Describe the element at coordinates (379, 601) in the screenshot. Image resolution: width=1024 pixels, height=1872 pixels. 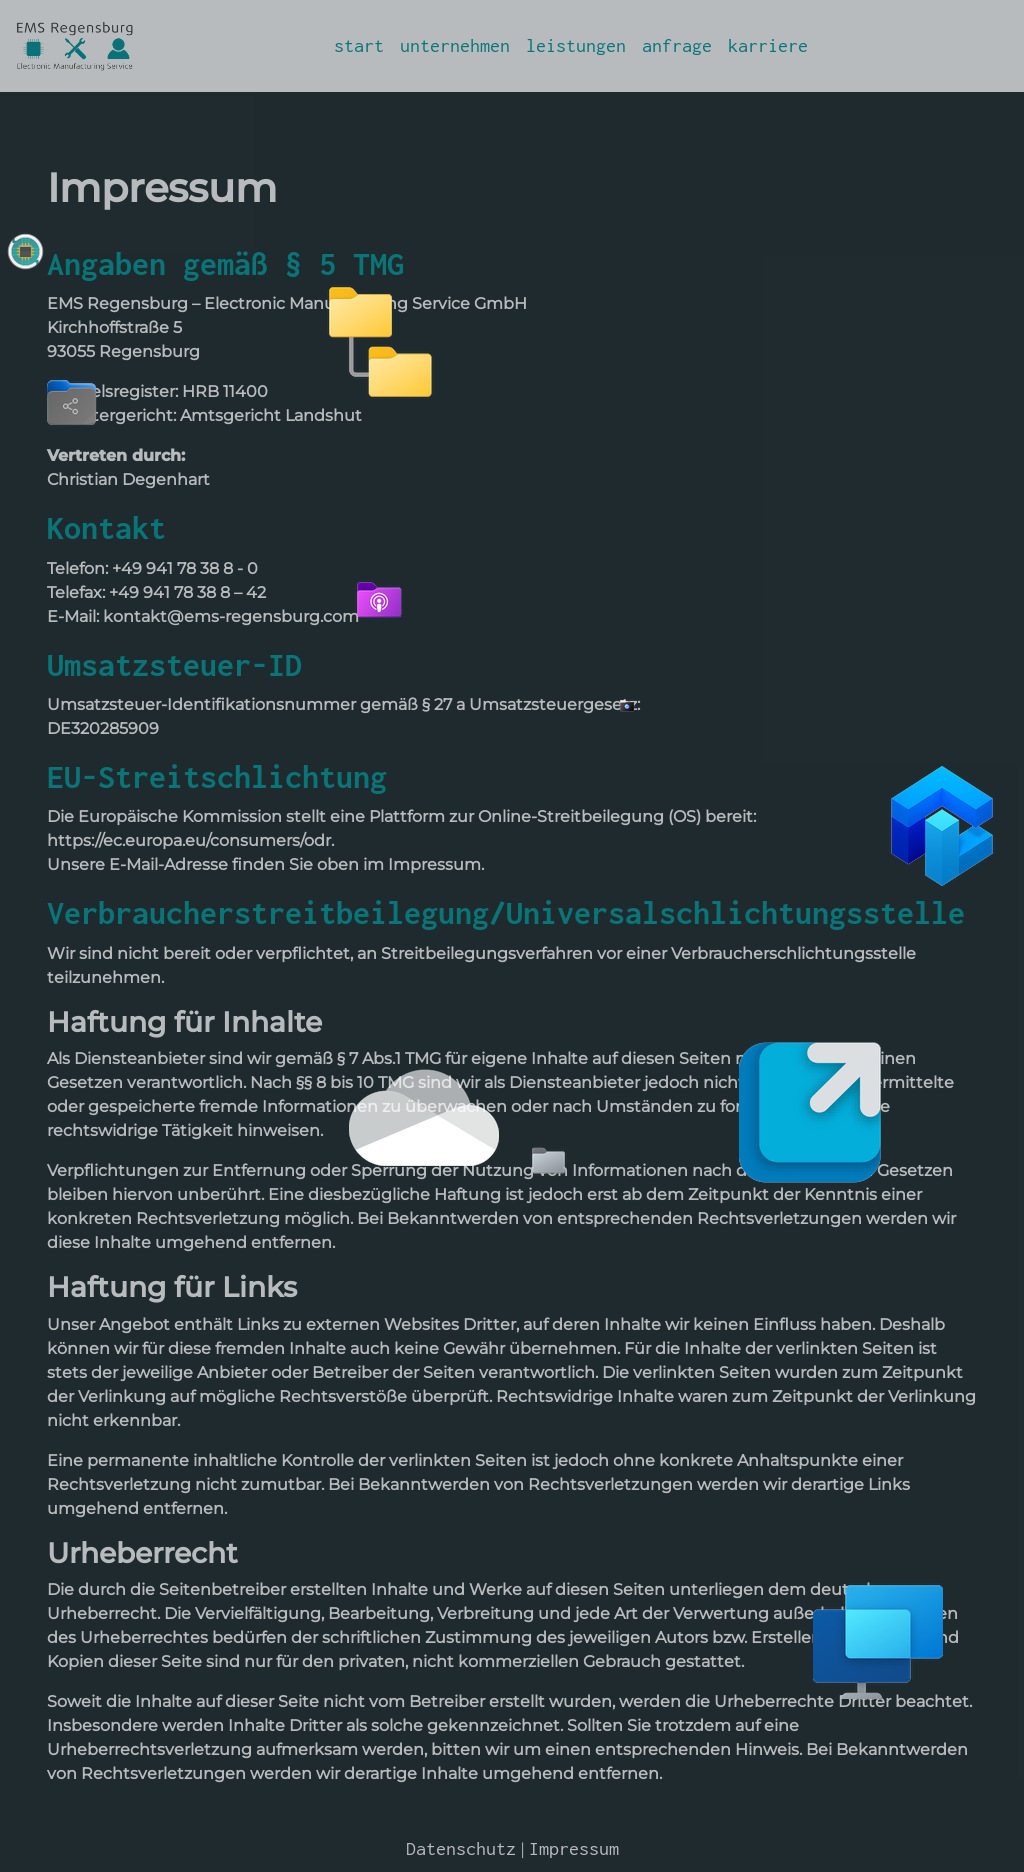
I see `open folder containing podcast files` at that location.